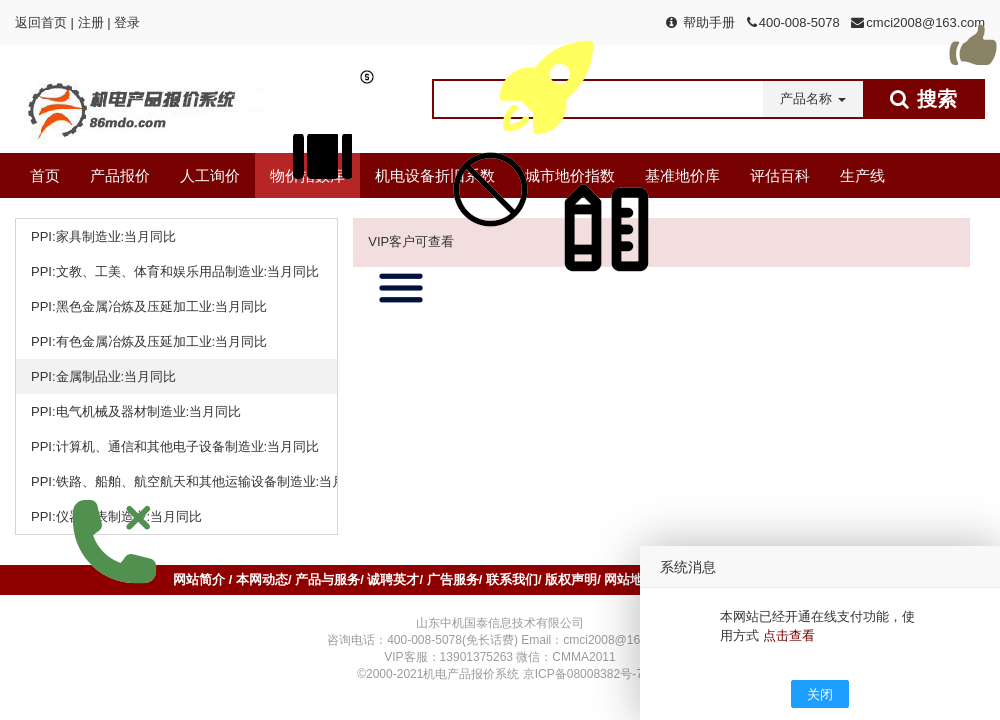  What do you see at coordinates (546, 87) in the screenshot?
I see `launch or deploy a project` at bounding box center [546, 87].